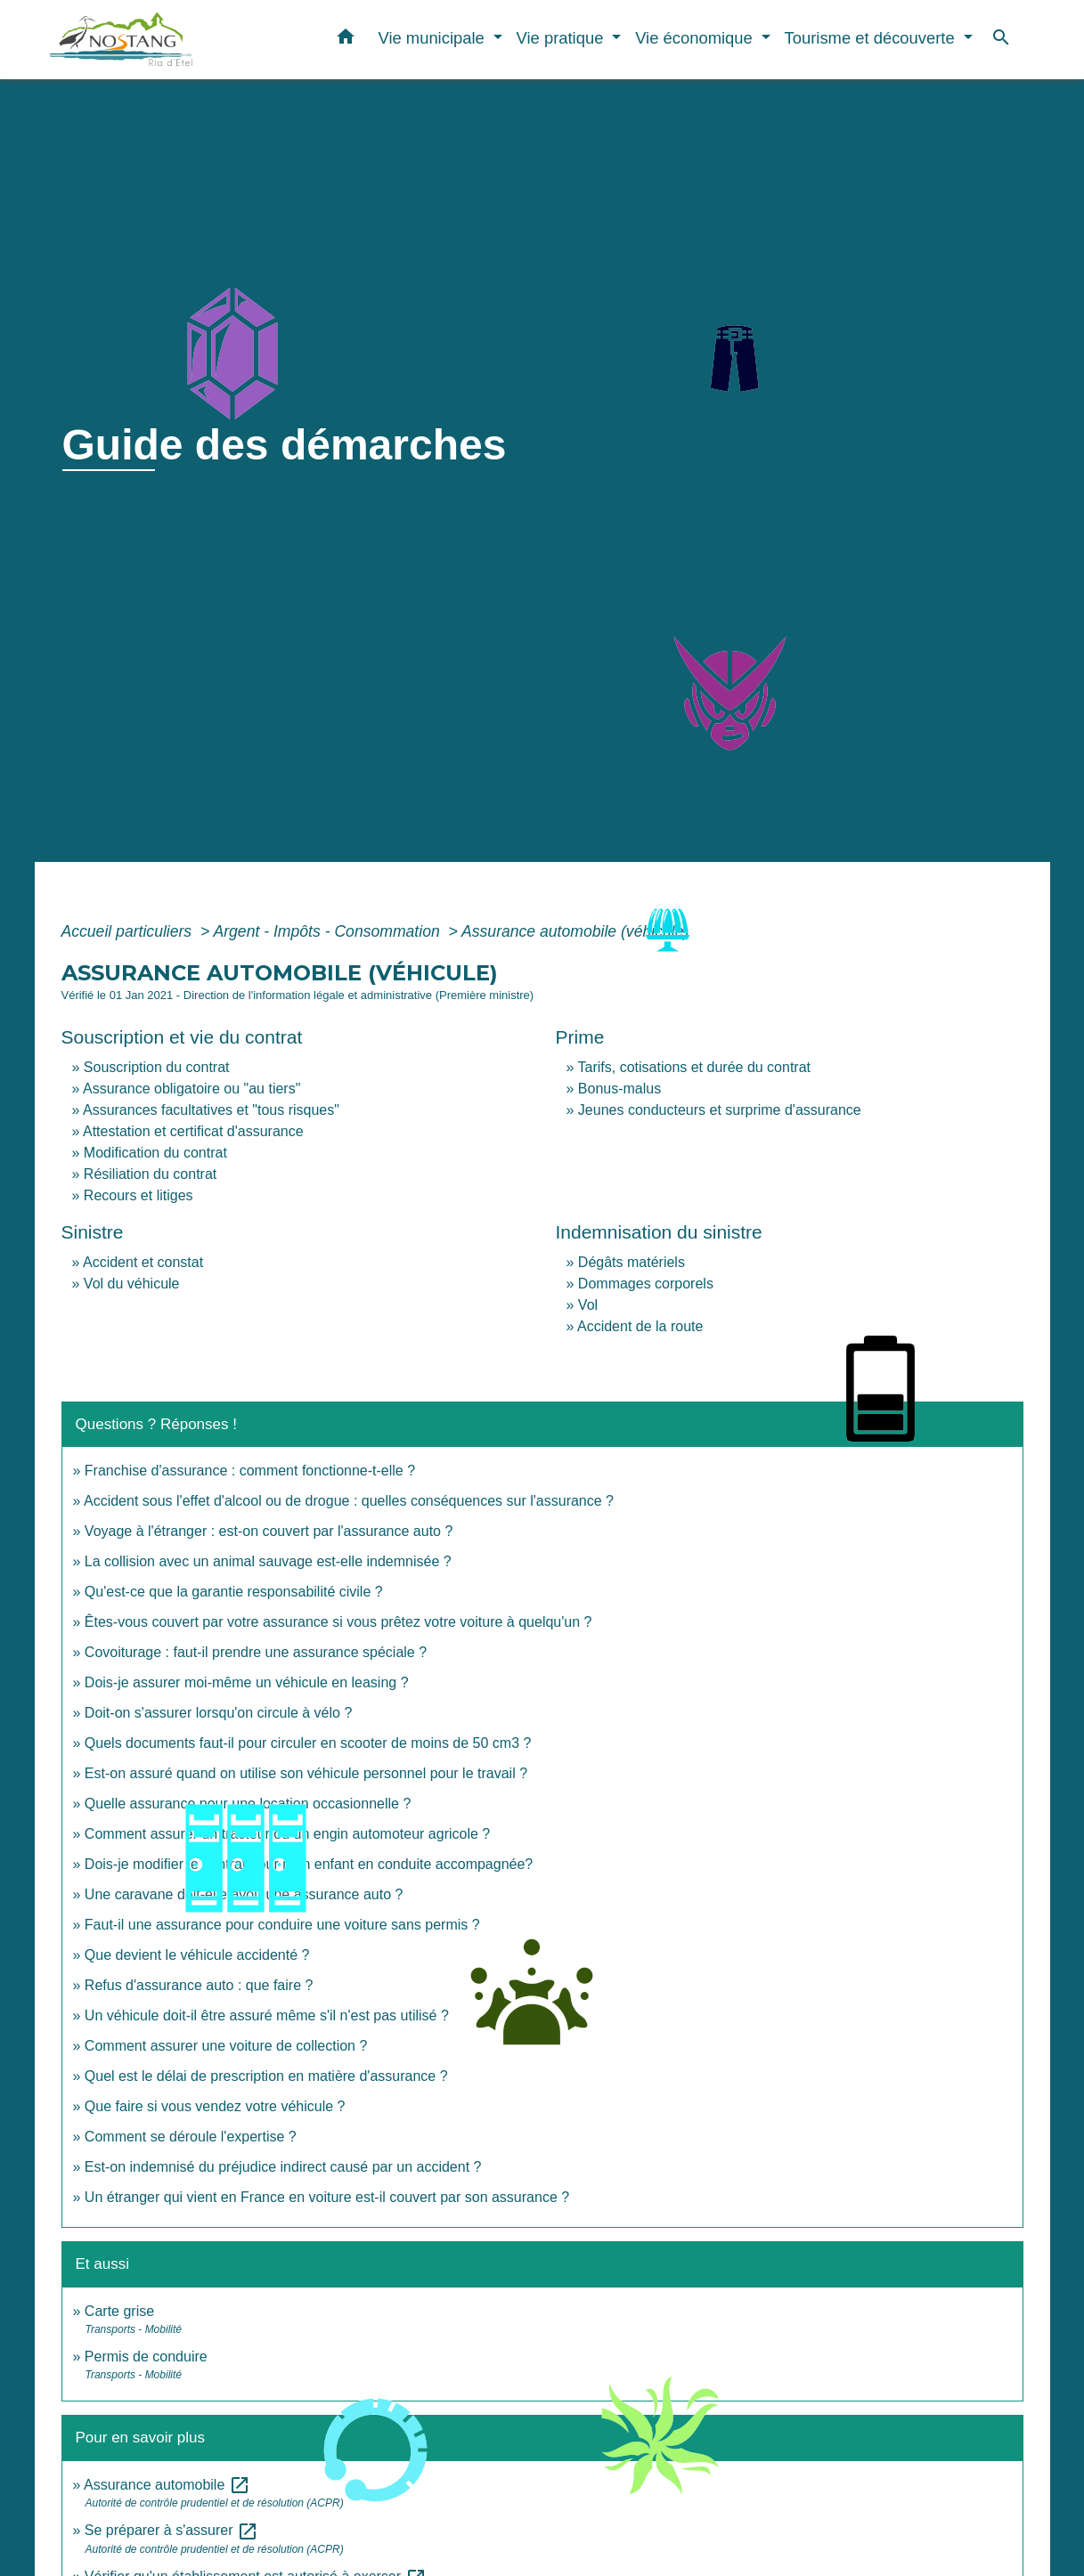 This screenshot has height=2576, width=1084. I want to click on view performance or speed metrics, so click(375, 2450).